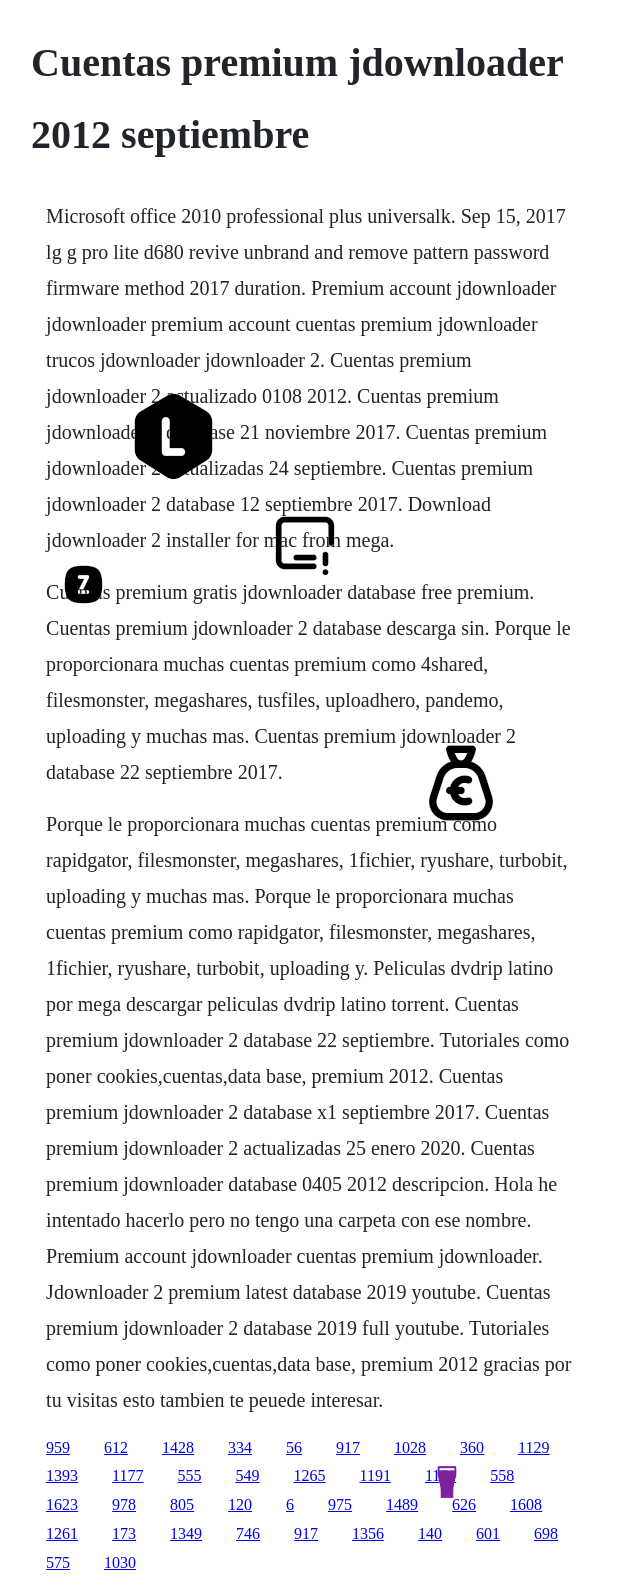 This screenshot has width=622, height=1586. Describe the element at coordinates (447, 1482) in the screenshot. I see `view nearby pubs or bars` at that location.